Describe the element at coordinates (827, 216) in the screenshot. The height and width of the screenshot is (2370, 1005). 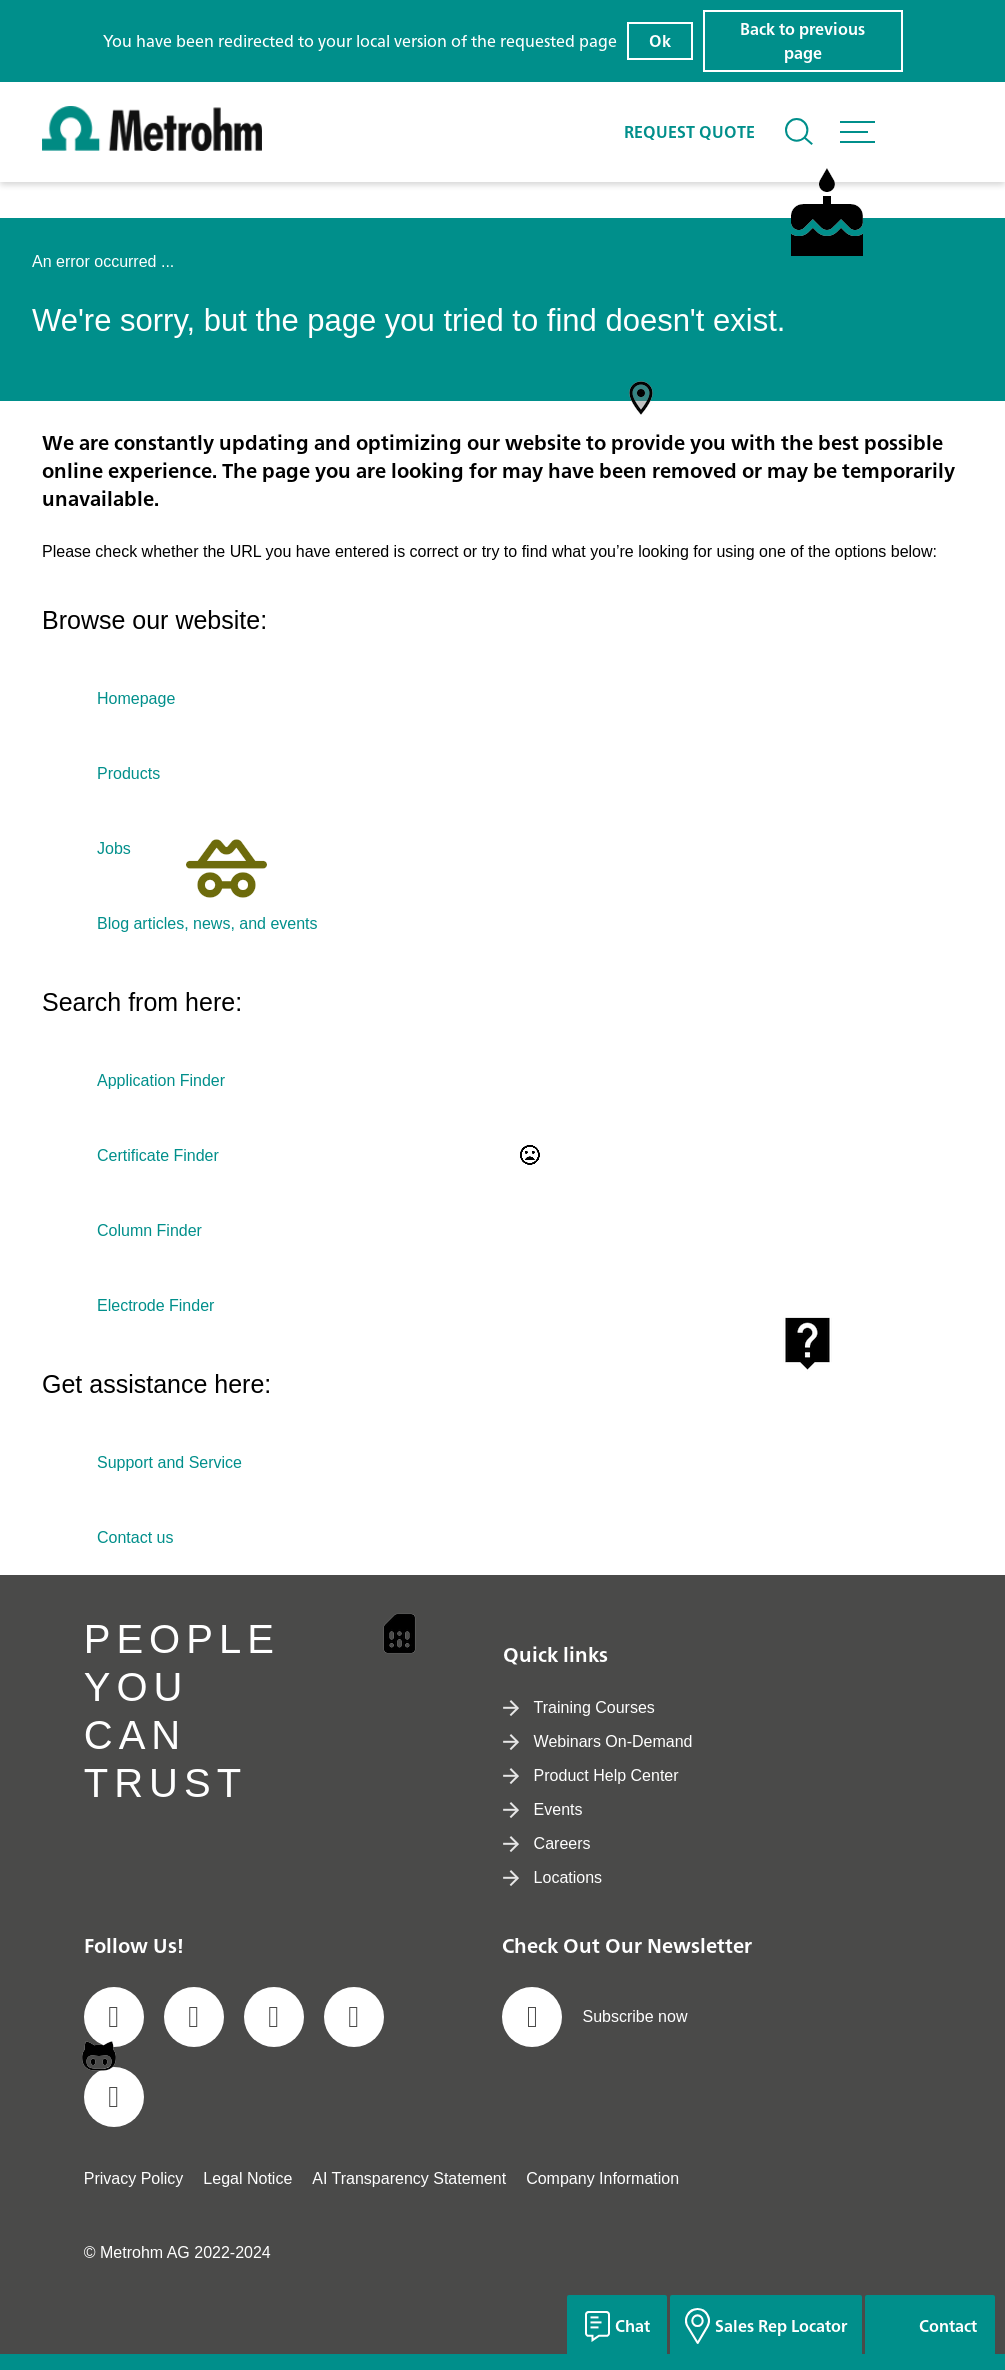
I see `view birthday reminders` at that location.